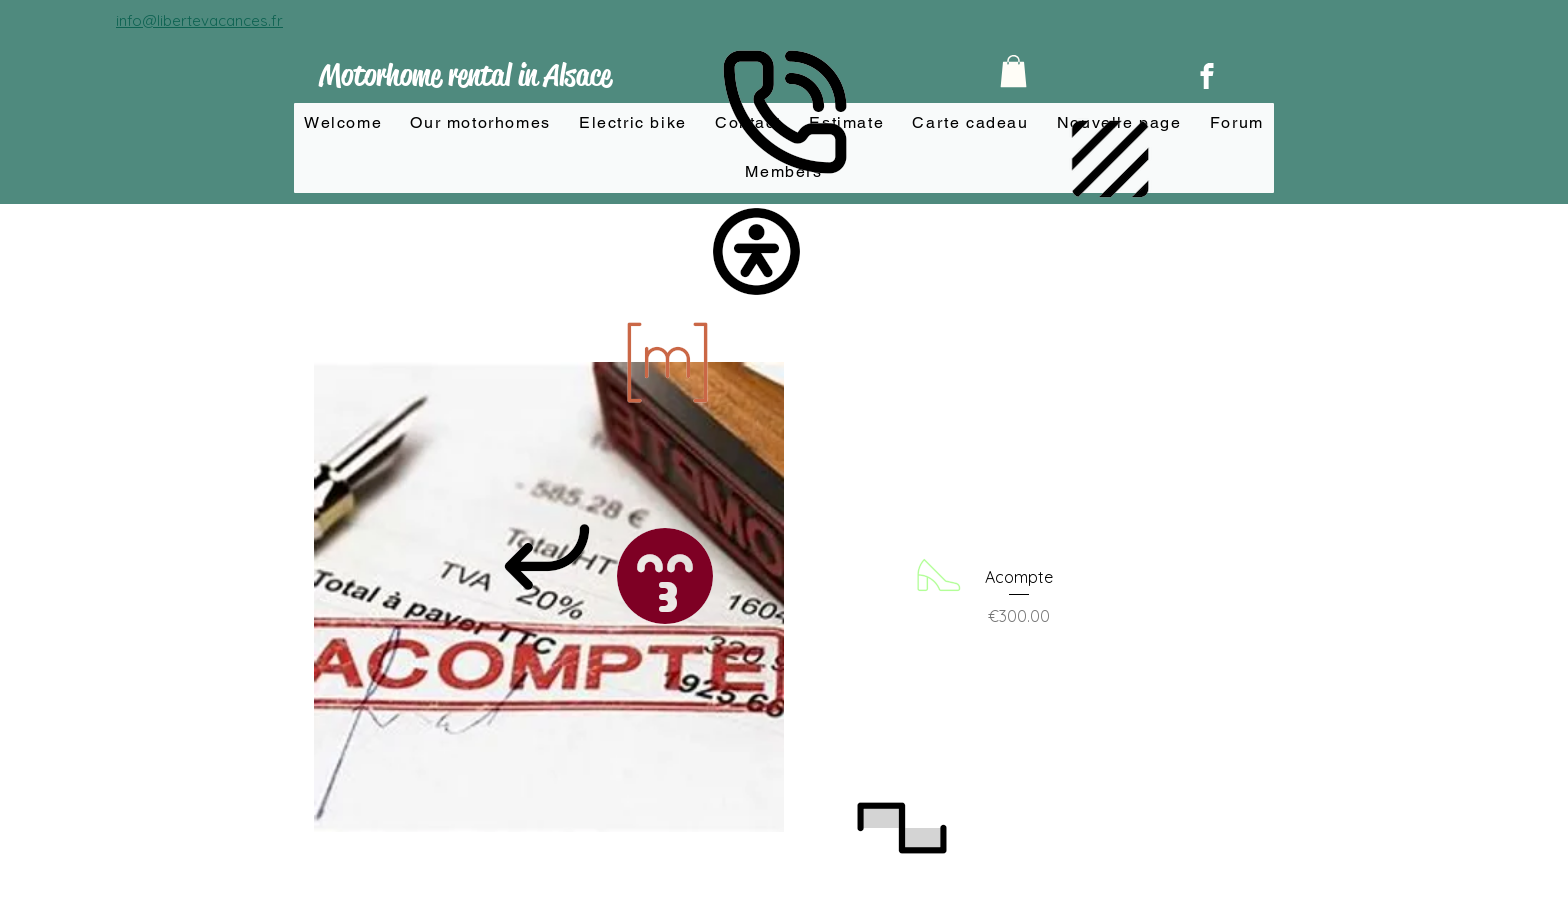  I want to click on toggle square wave audio signal, so click(902, 828).